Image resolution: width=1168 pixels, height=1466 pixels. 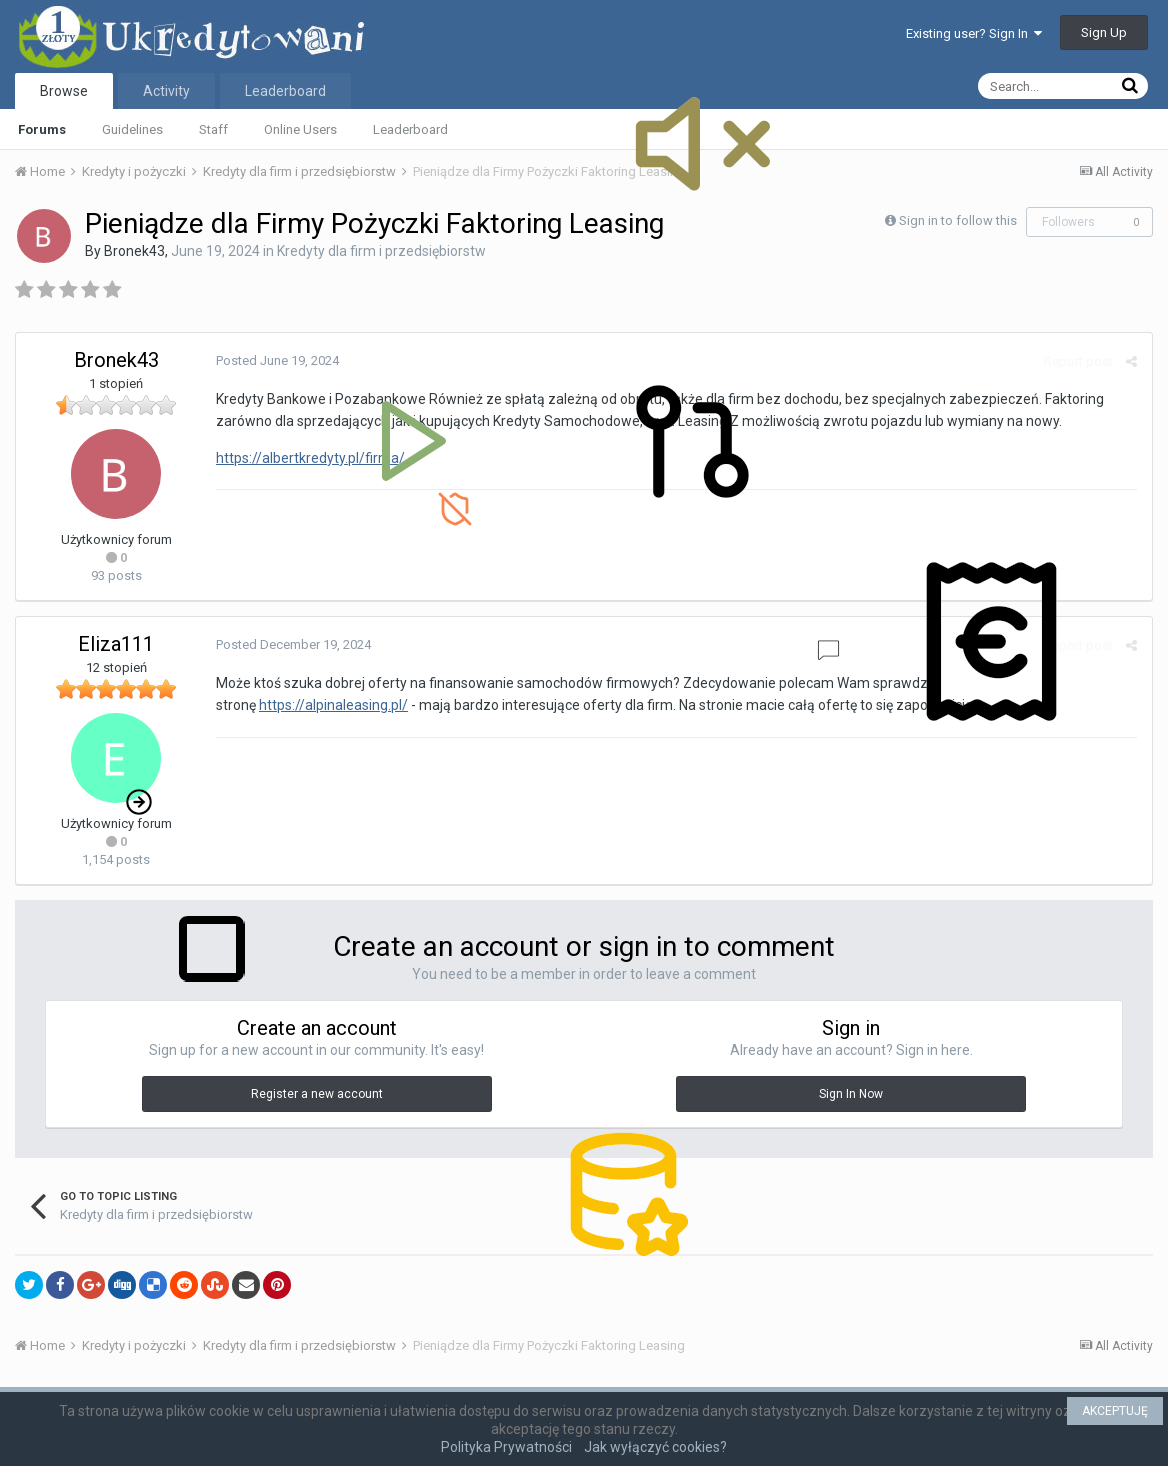 I want to click on view euro transaction receipt, so click(x=991, y=641).